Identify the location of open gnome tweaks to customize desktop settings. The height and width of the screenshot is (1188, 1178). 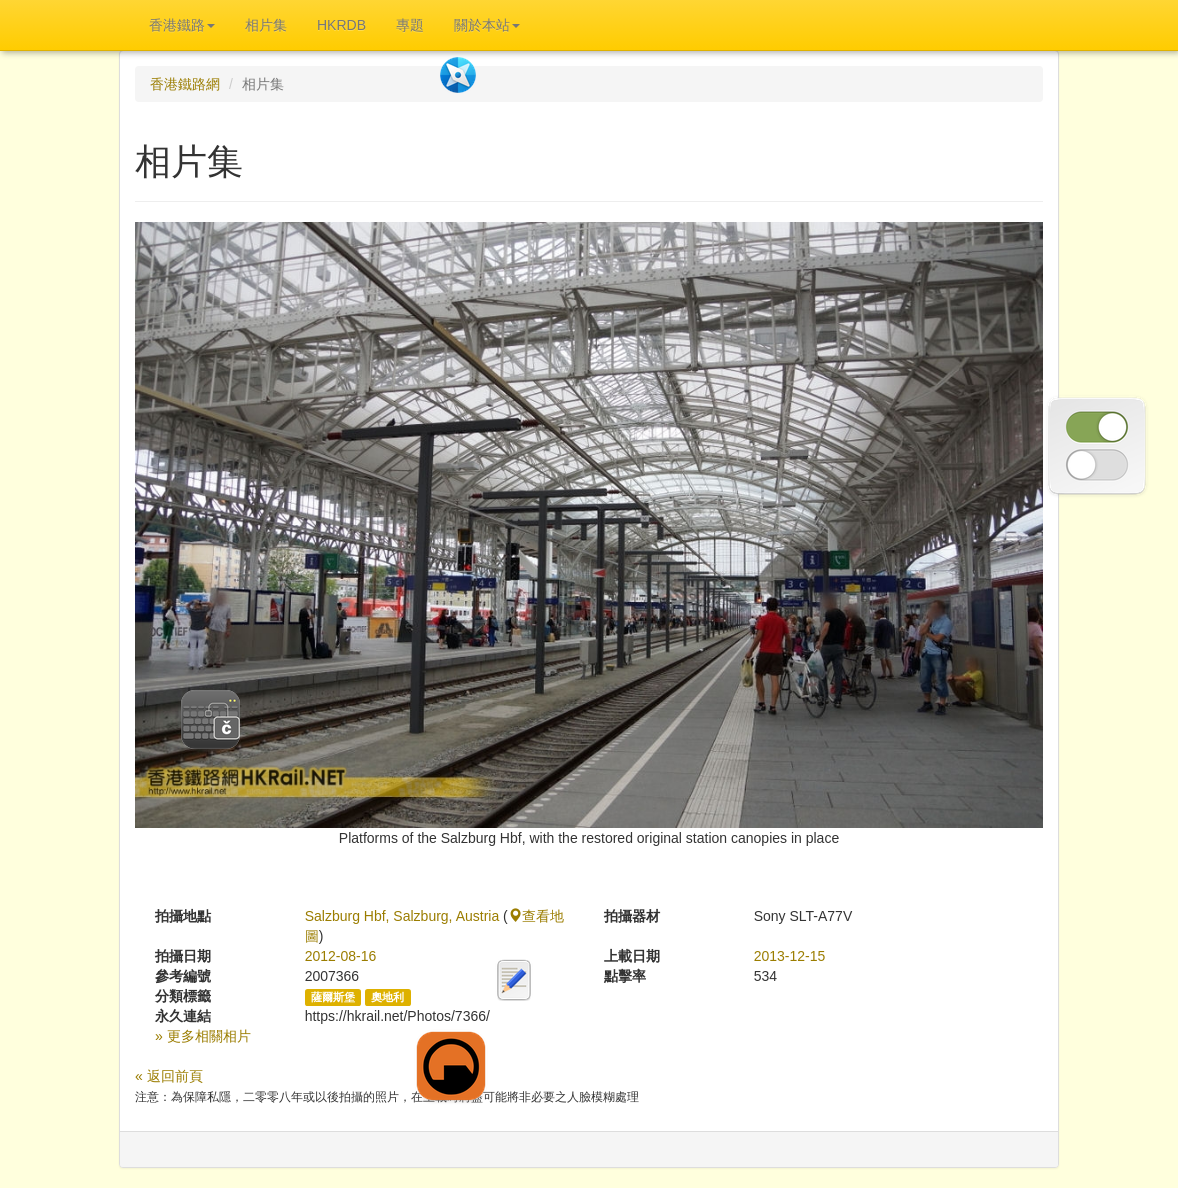
(1097, 446).